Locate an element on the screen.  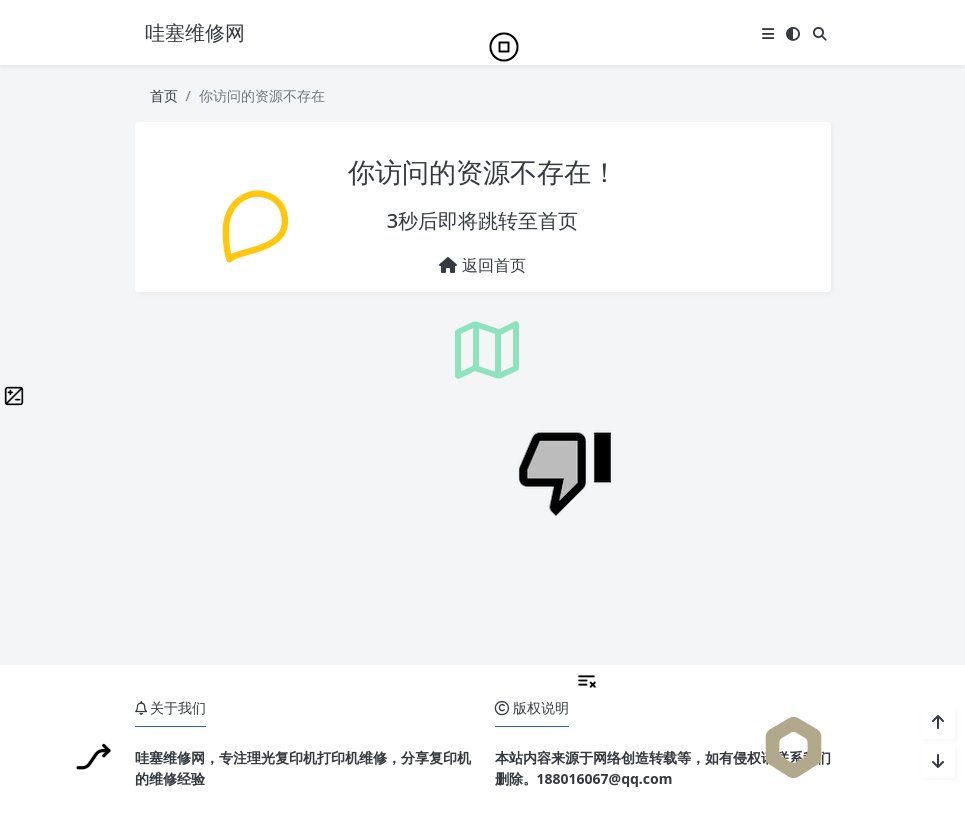
open the Storytel audiobook app is located at coordinates (255, 226).